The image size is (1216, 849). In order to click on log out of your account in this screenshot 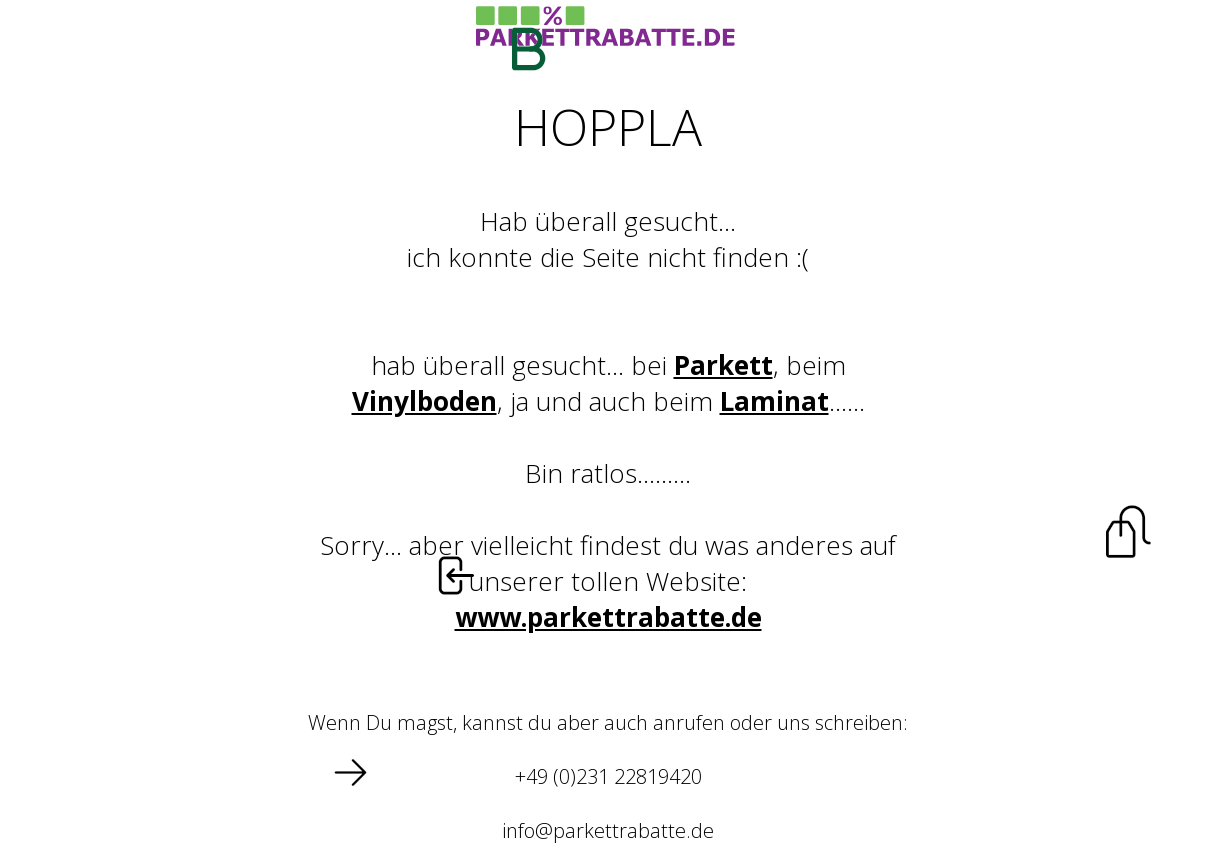, I will do `click(453, 575)`.